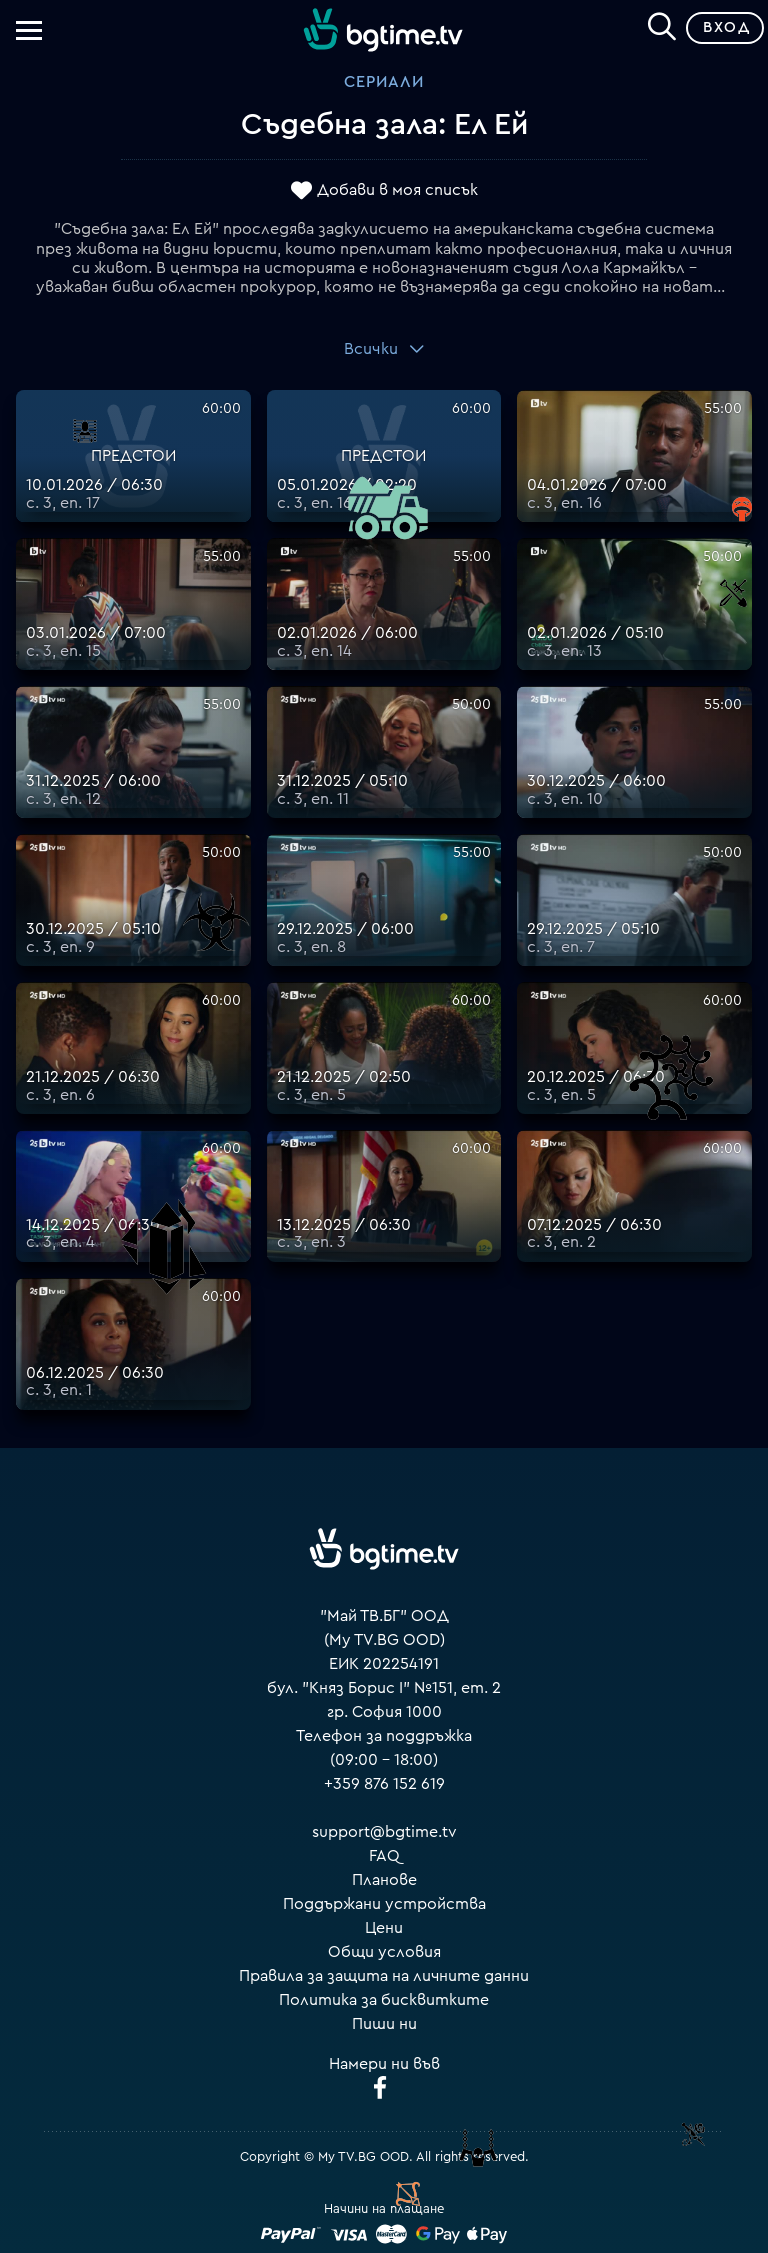 Image resolution: width=768 pixels, height=2253 pixels. Describe the element at coordinates (478, 2148) in the screenshot. I see `indicates a captured or restrained character status` at that location.